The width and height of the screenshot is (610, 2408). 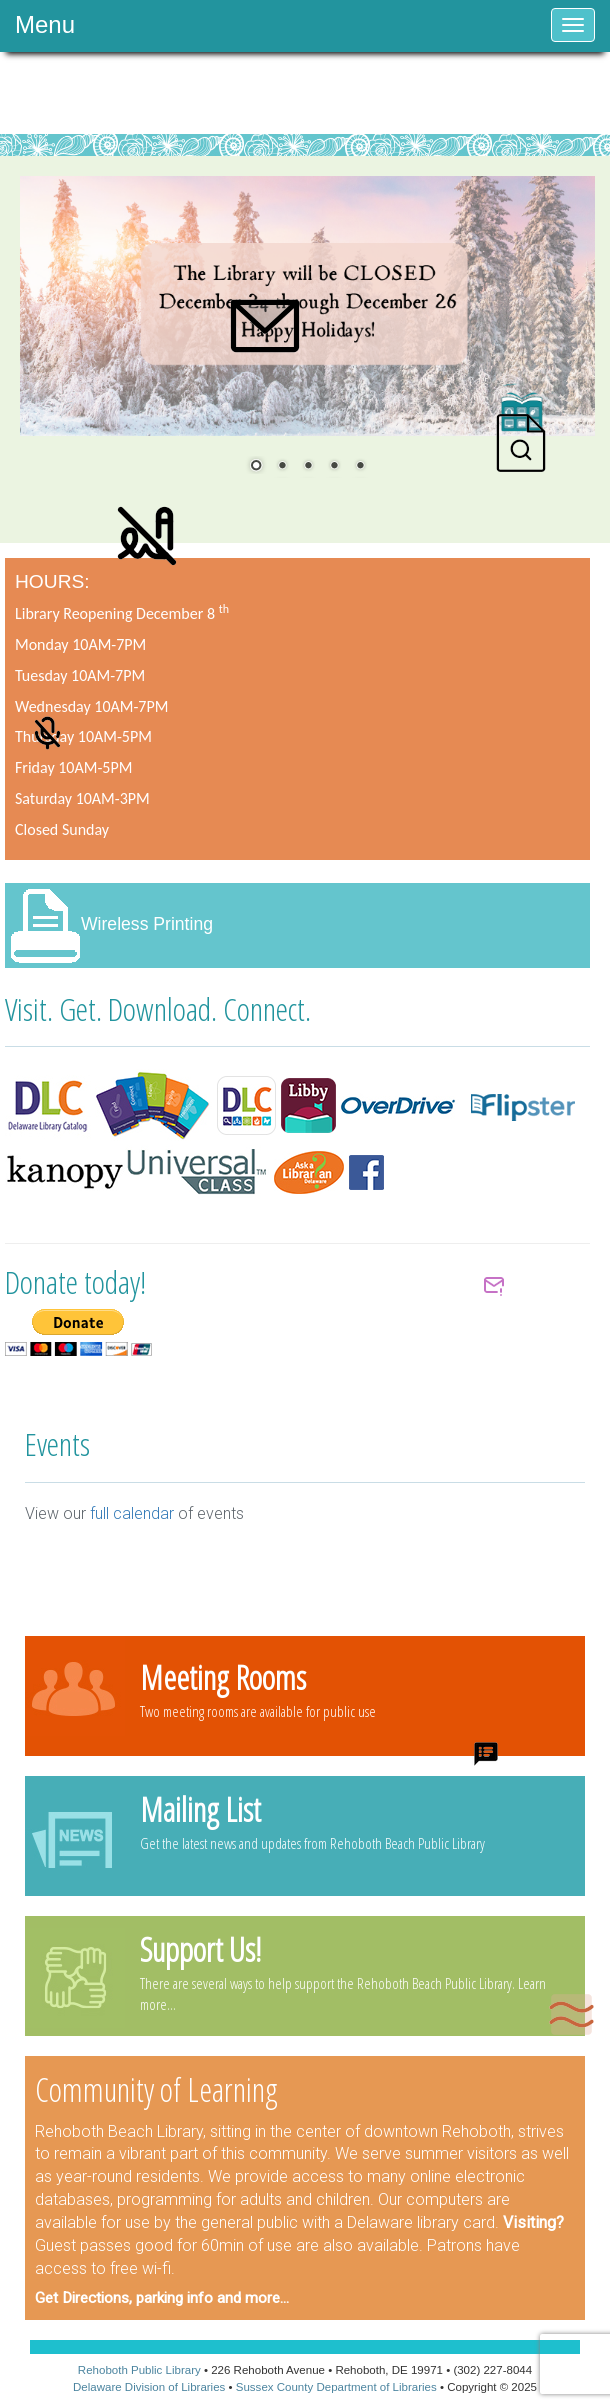 I want to click on search within a document, so click(x=521, y=443).